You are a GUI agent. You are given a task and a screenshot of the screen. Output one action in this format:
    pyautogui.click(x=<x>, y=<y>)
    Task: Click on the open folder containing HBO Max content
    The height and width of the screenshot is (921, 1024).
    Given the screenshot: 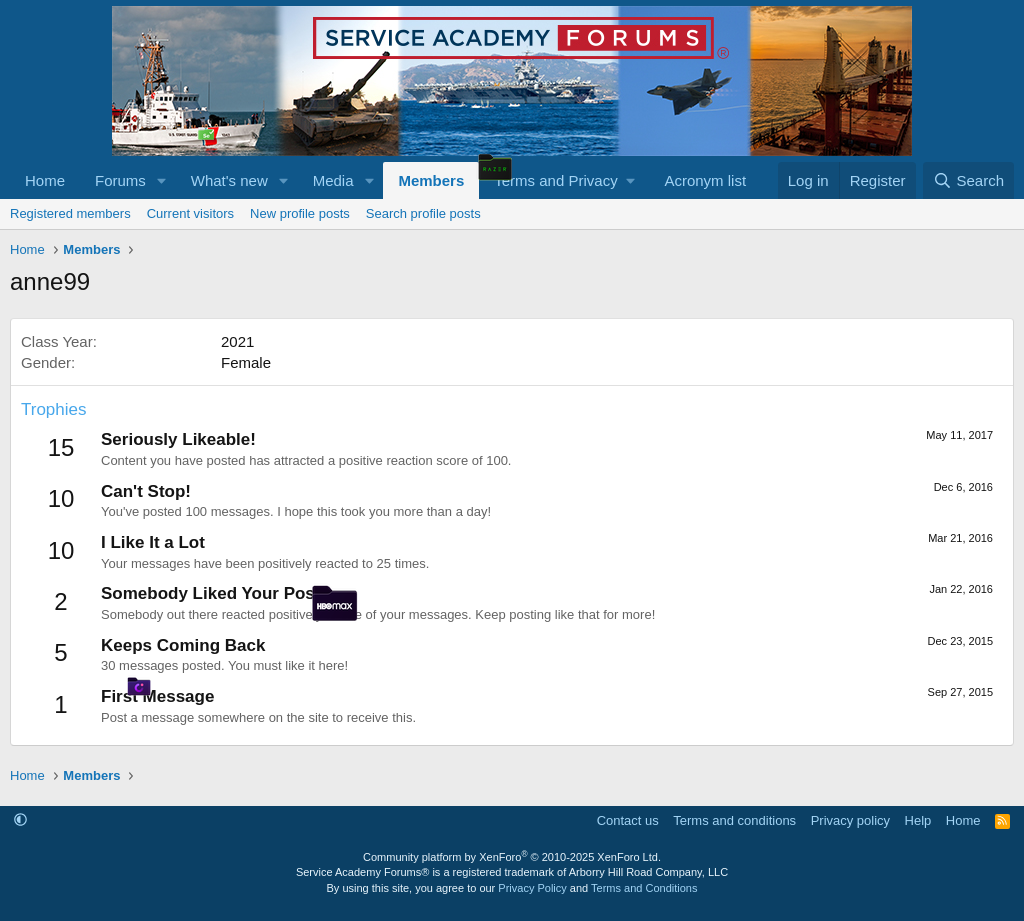 What is the action you would take?
    pyautogui.click(x=334, y=604)
    